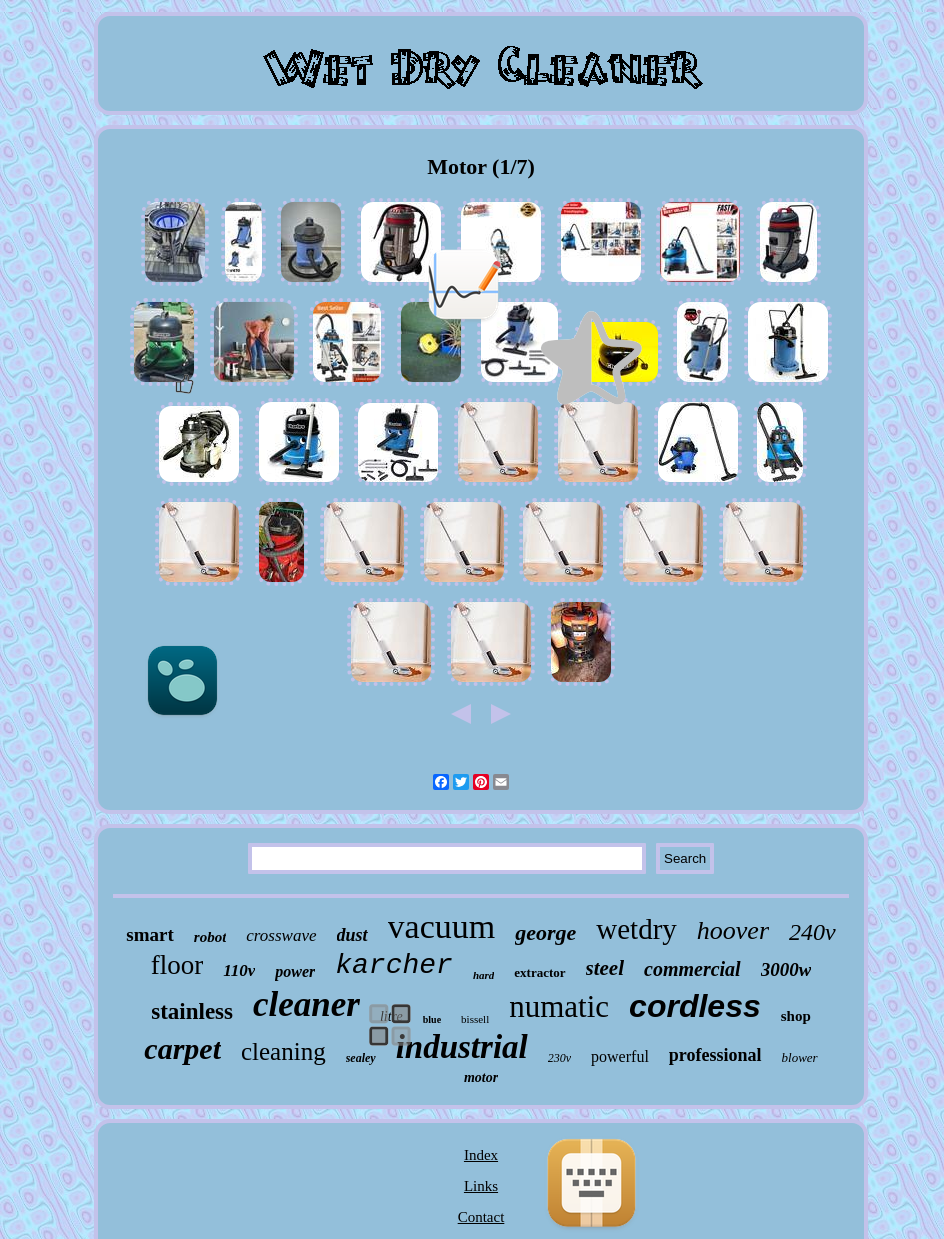  Describe the element at coordinates (463, 284) in the screenshot. I see `open plots graphing application` at that location.